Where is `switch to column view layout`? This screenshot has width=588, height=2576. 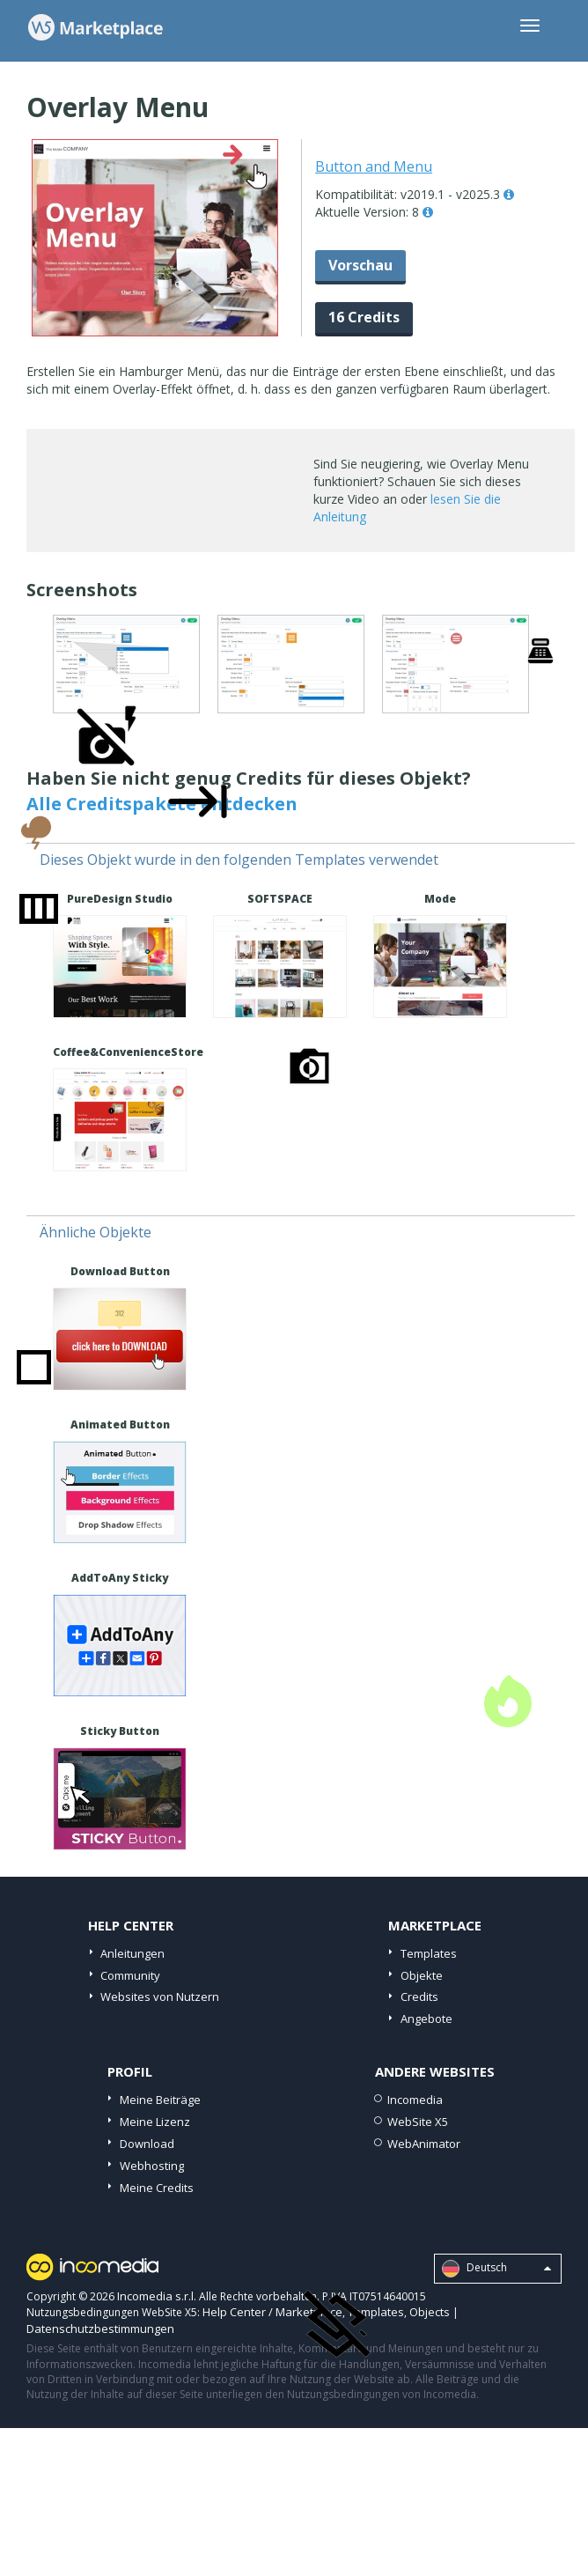
switch to column view layout is located at coordinates (38, 910).